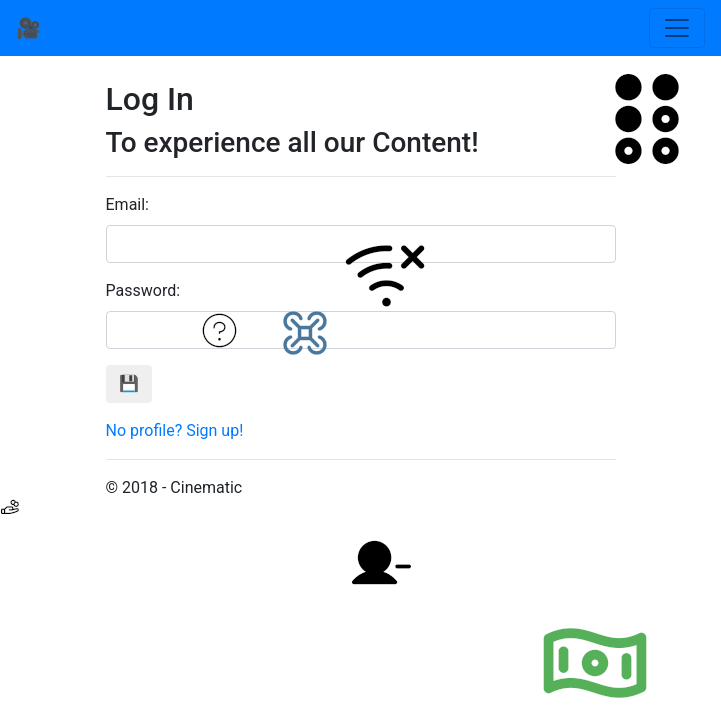 Image resolution: width=721 pixels, height=720 pixels. Describe the element at coordinates (386, 274) in the screenshot. I see `indicates no wifi connection available` at that location.